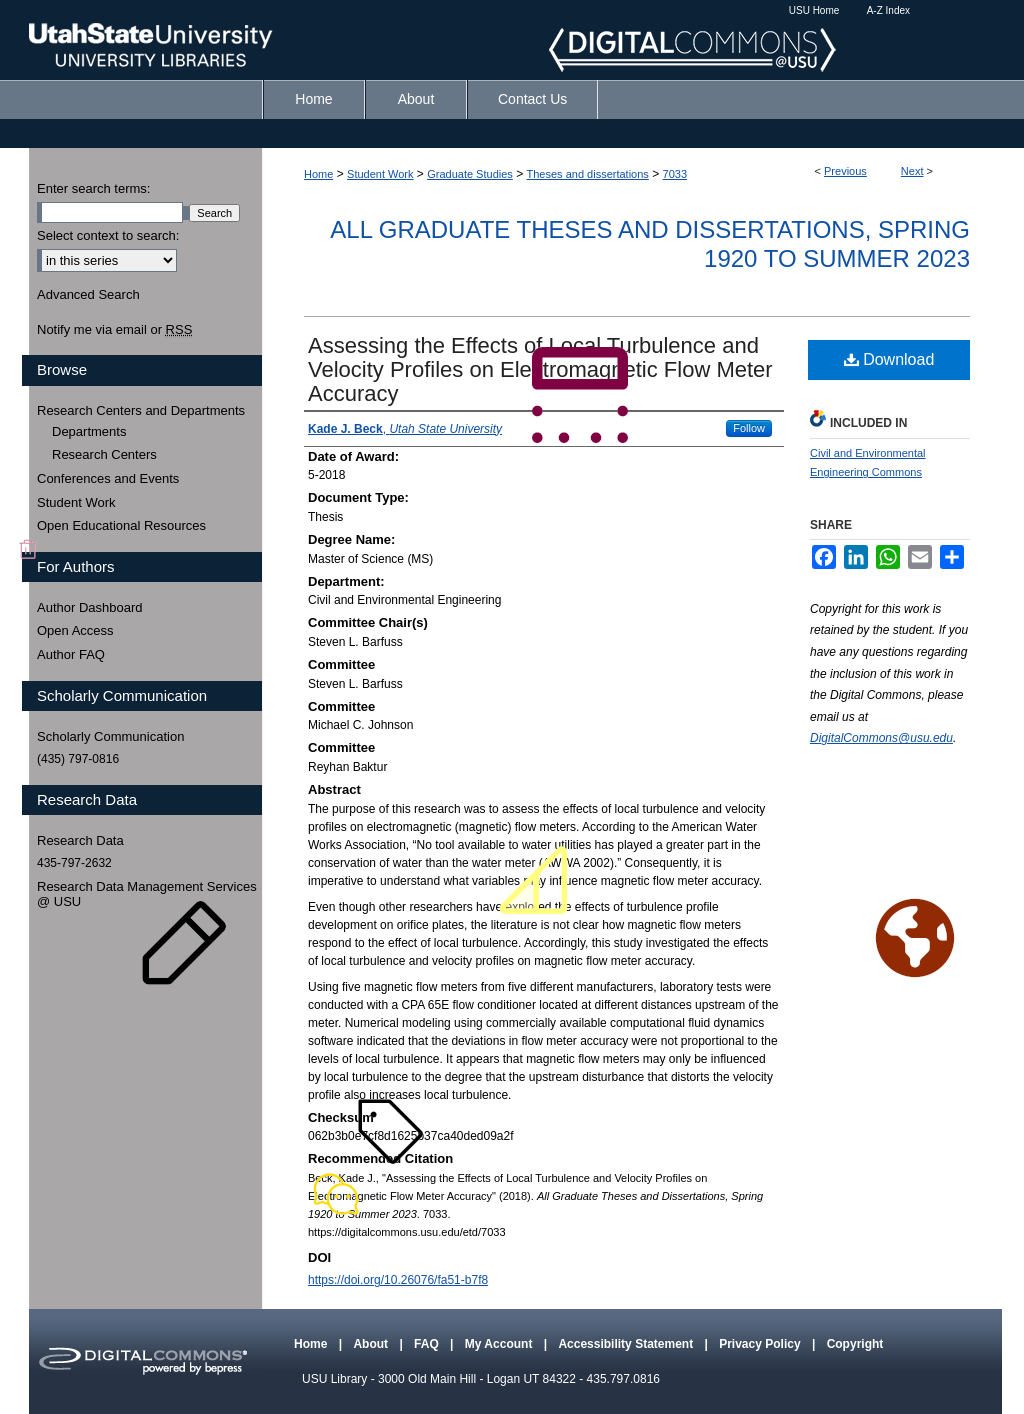 Image resolution: width=1024 pixels, height=1414 pixels. What do you see at coordinates (539, 883) in the screenshot?
I see `indicates medium cellular signal strength` at bounding box center [539, 883].